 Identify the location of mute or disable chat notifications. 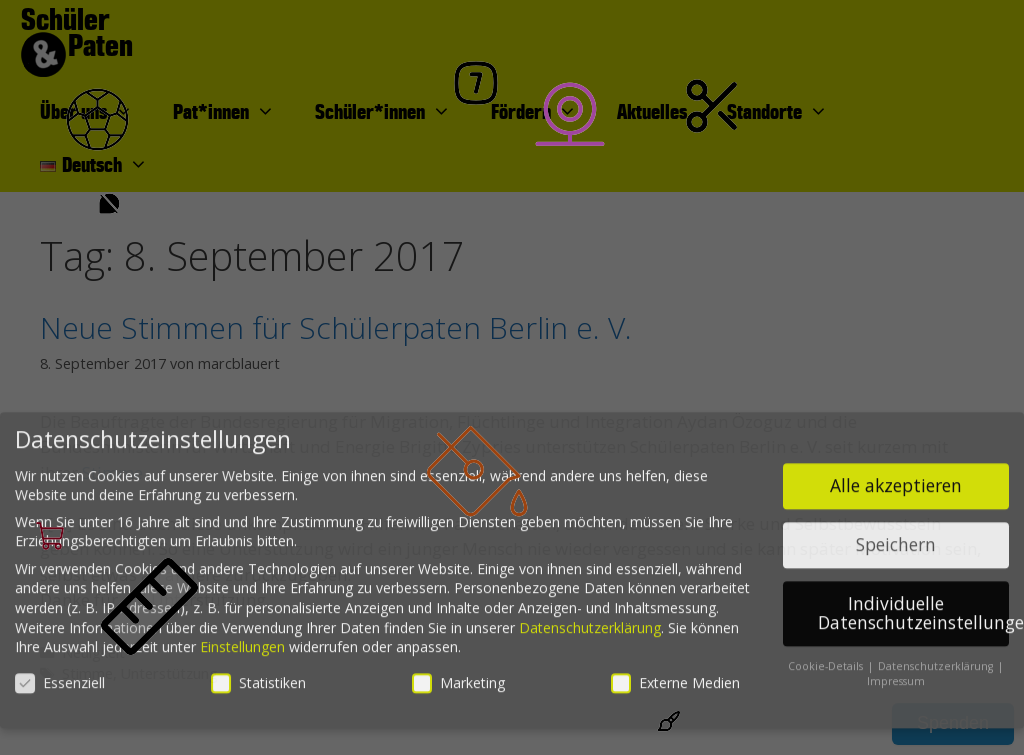
(109, 204).